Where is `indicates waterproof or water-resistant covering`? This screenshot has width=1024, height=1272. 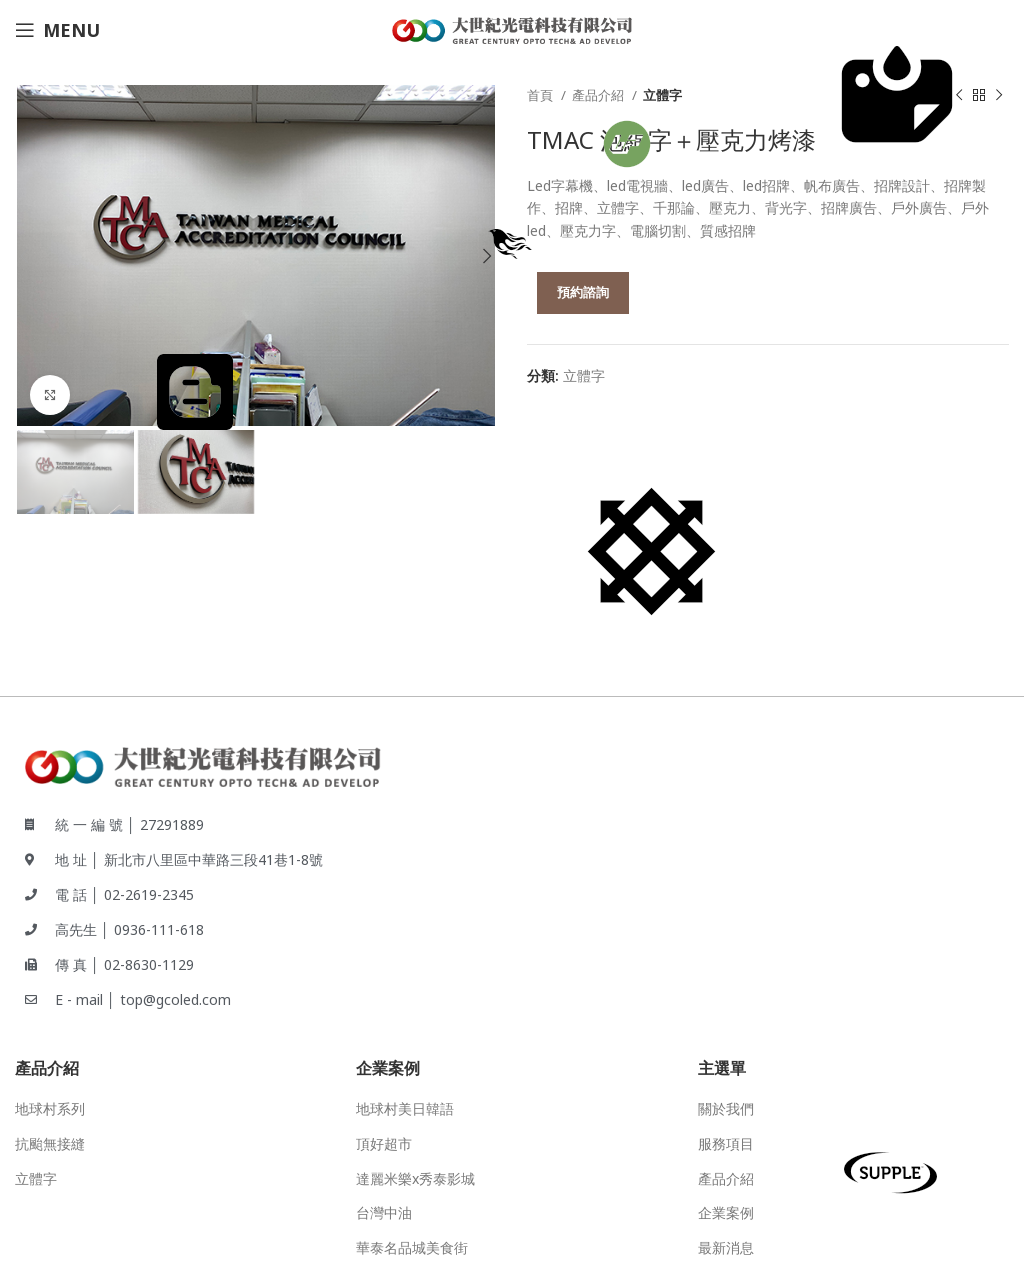 indicates waterproof or water-resistant covering is located at coordinates (897, 101).